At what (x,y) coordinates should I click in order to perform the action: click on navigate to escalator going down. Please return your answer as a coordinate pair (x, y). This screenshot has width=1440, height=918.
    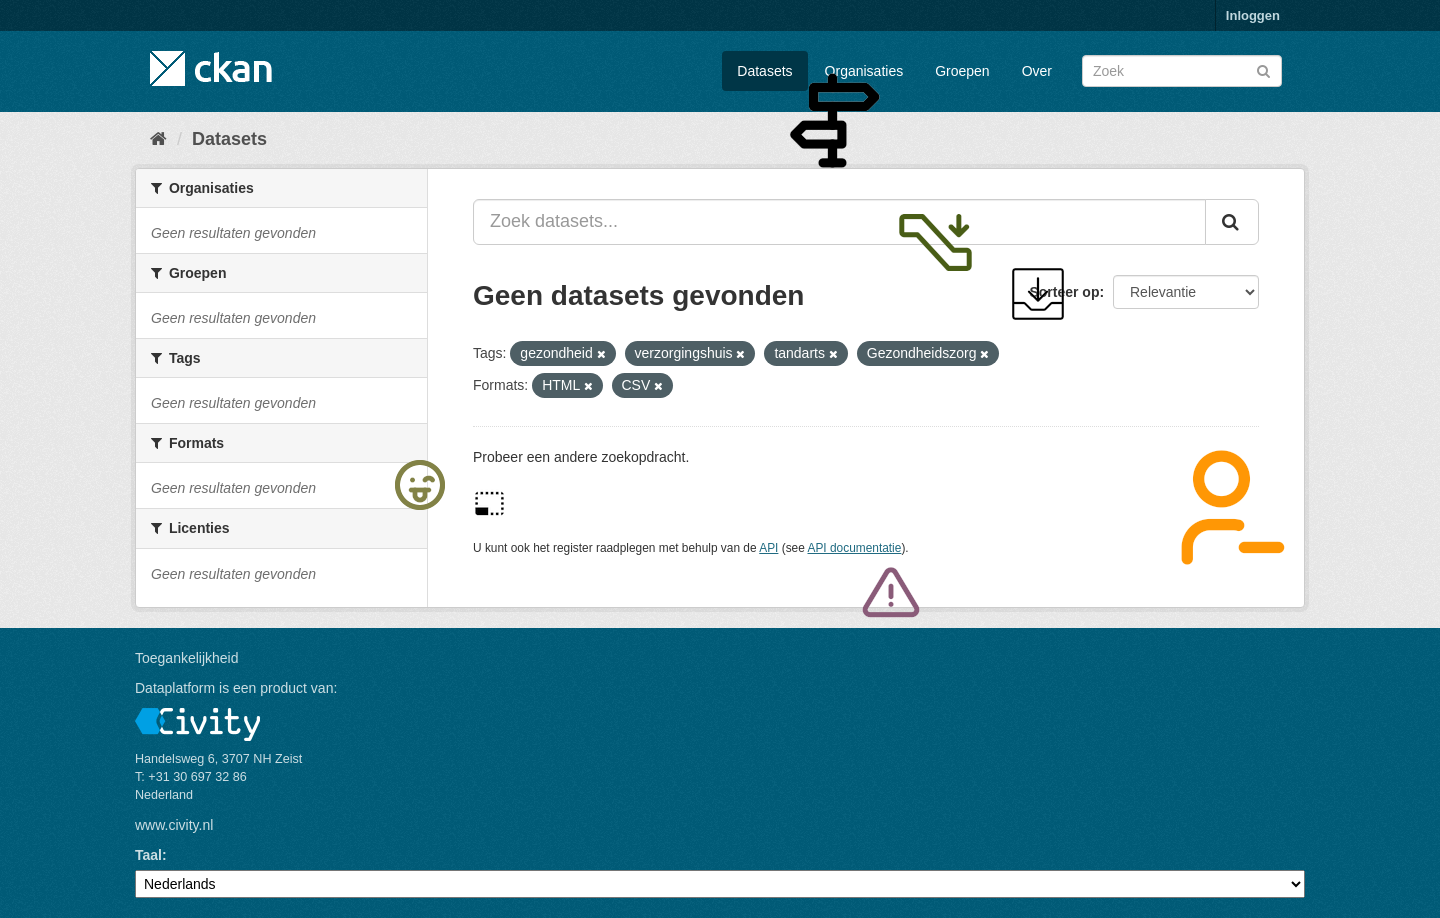
    Looking at the image, I should click on (935, 242).